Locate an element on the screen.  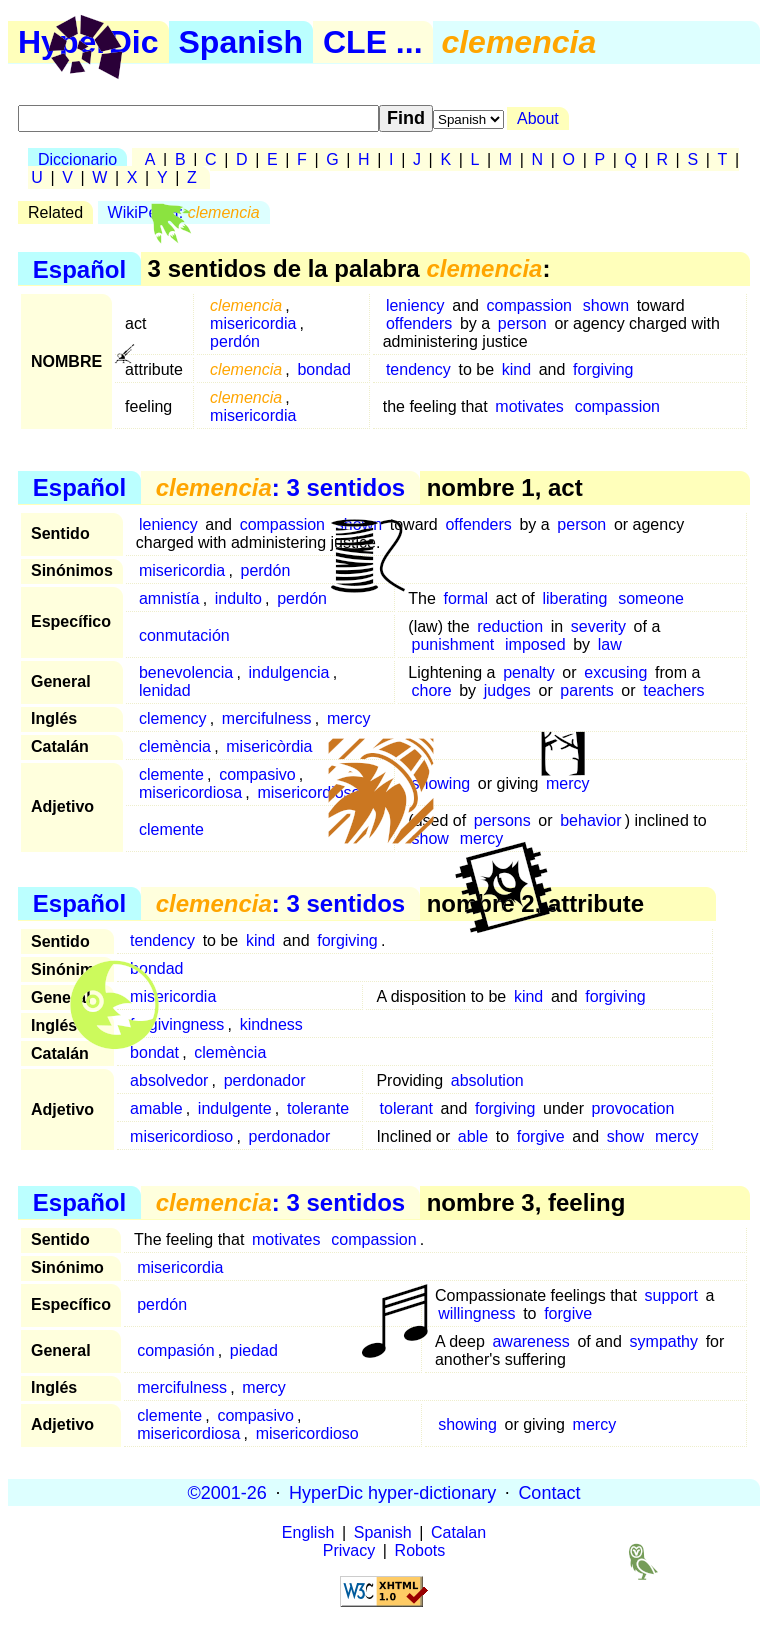
play music or audio is located at coordinates (396, 1321).